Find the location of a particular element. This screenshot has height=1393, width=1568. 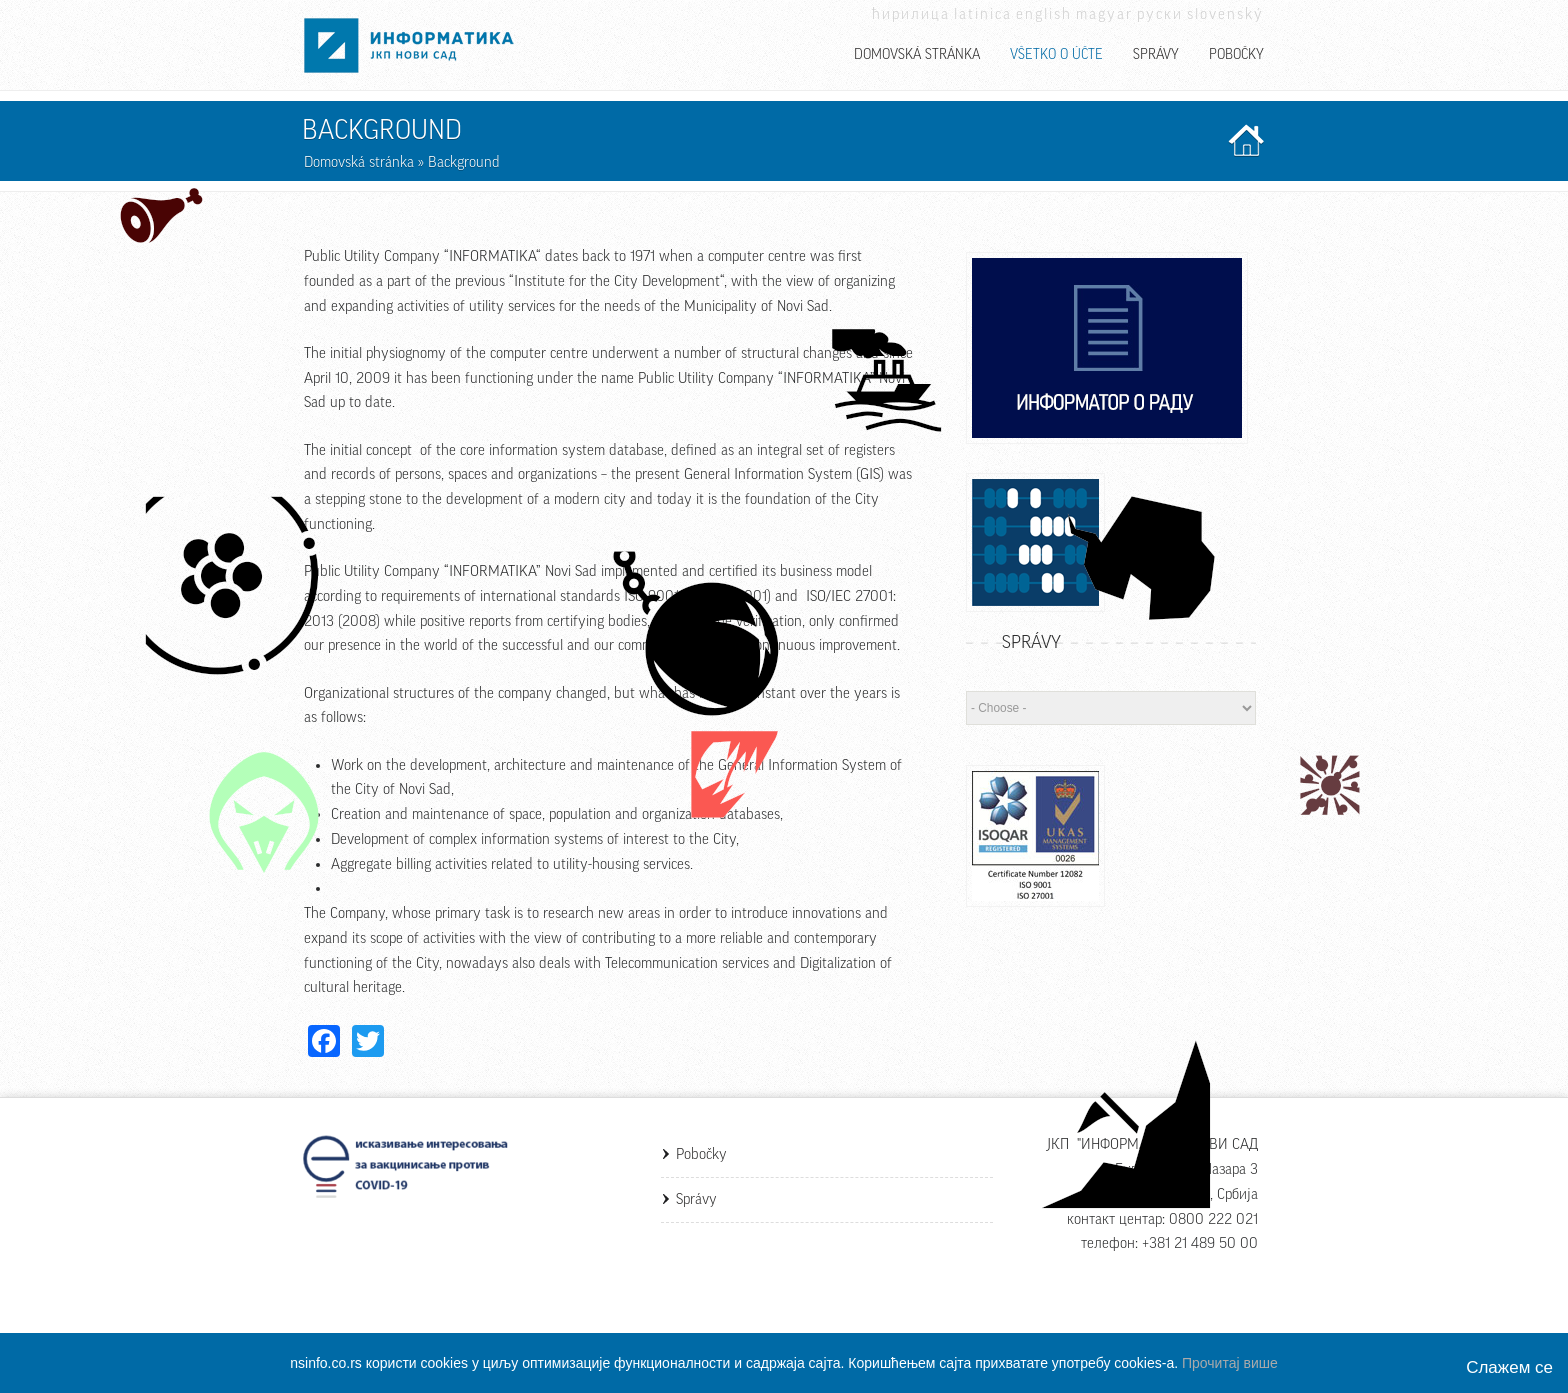

select kenku character race is located at coordinates (264, 813).